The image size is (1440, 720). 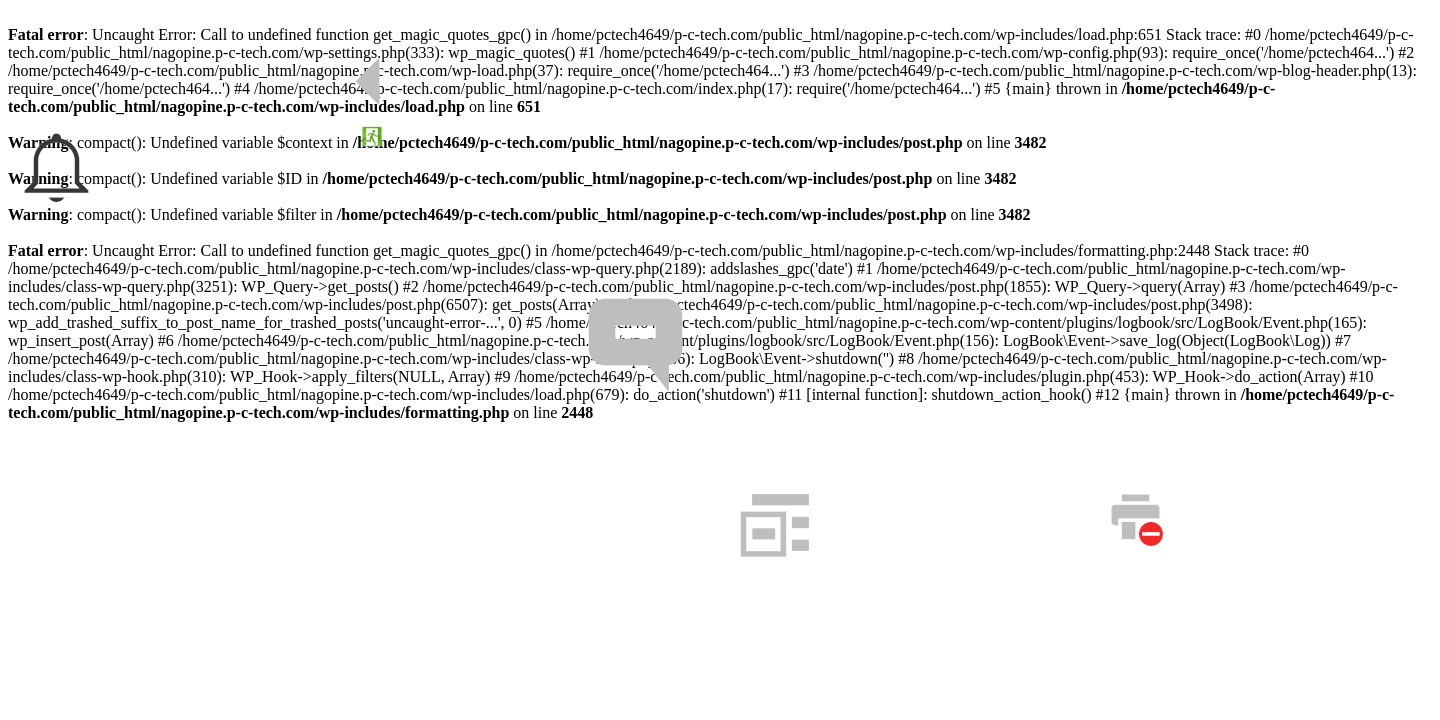 I want to click on indicates a printer error or malfunction, so click(x=1135, y=518).